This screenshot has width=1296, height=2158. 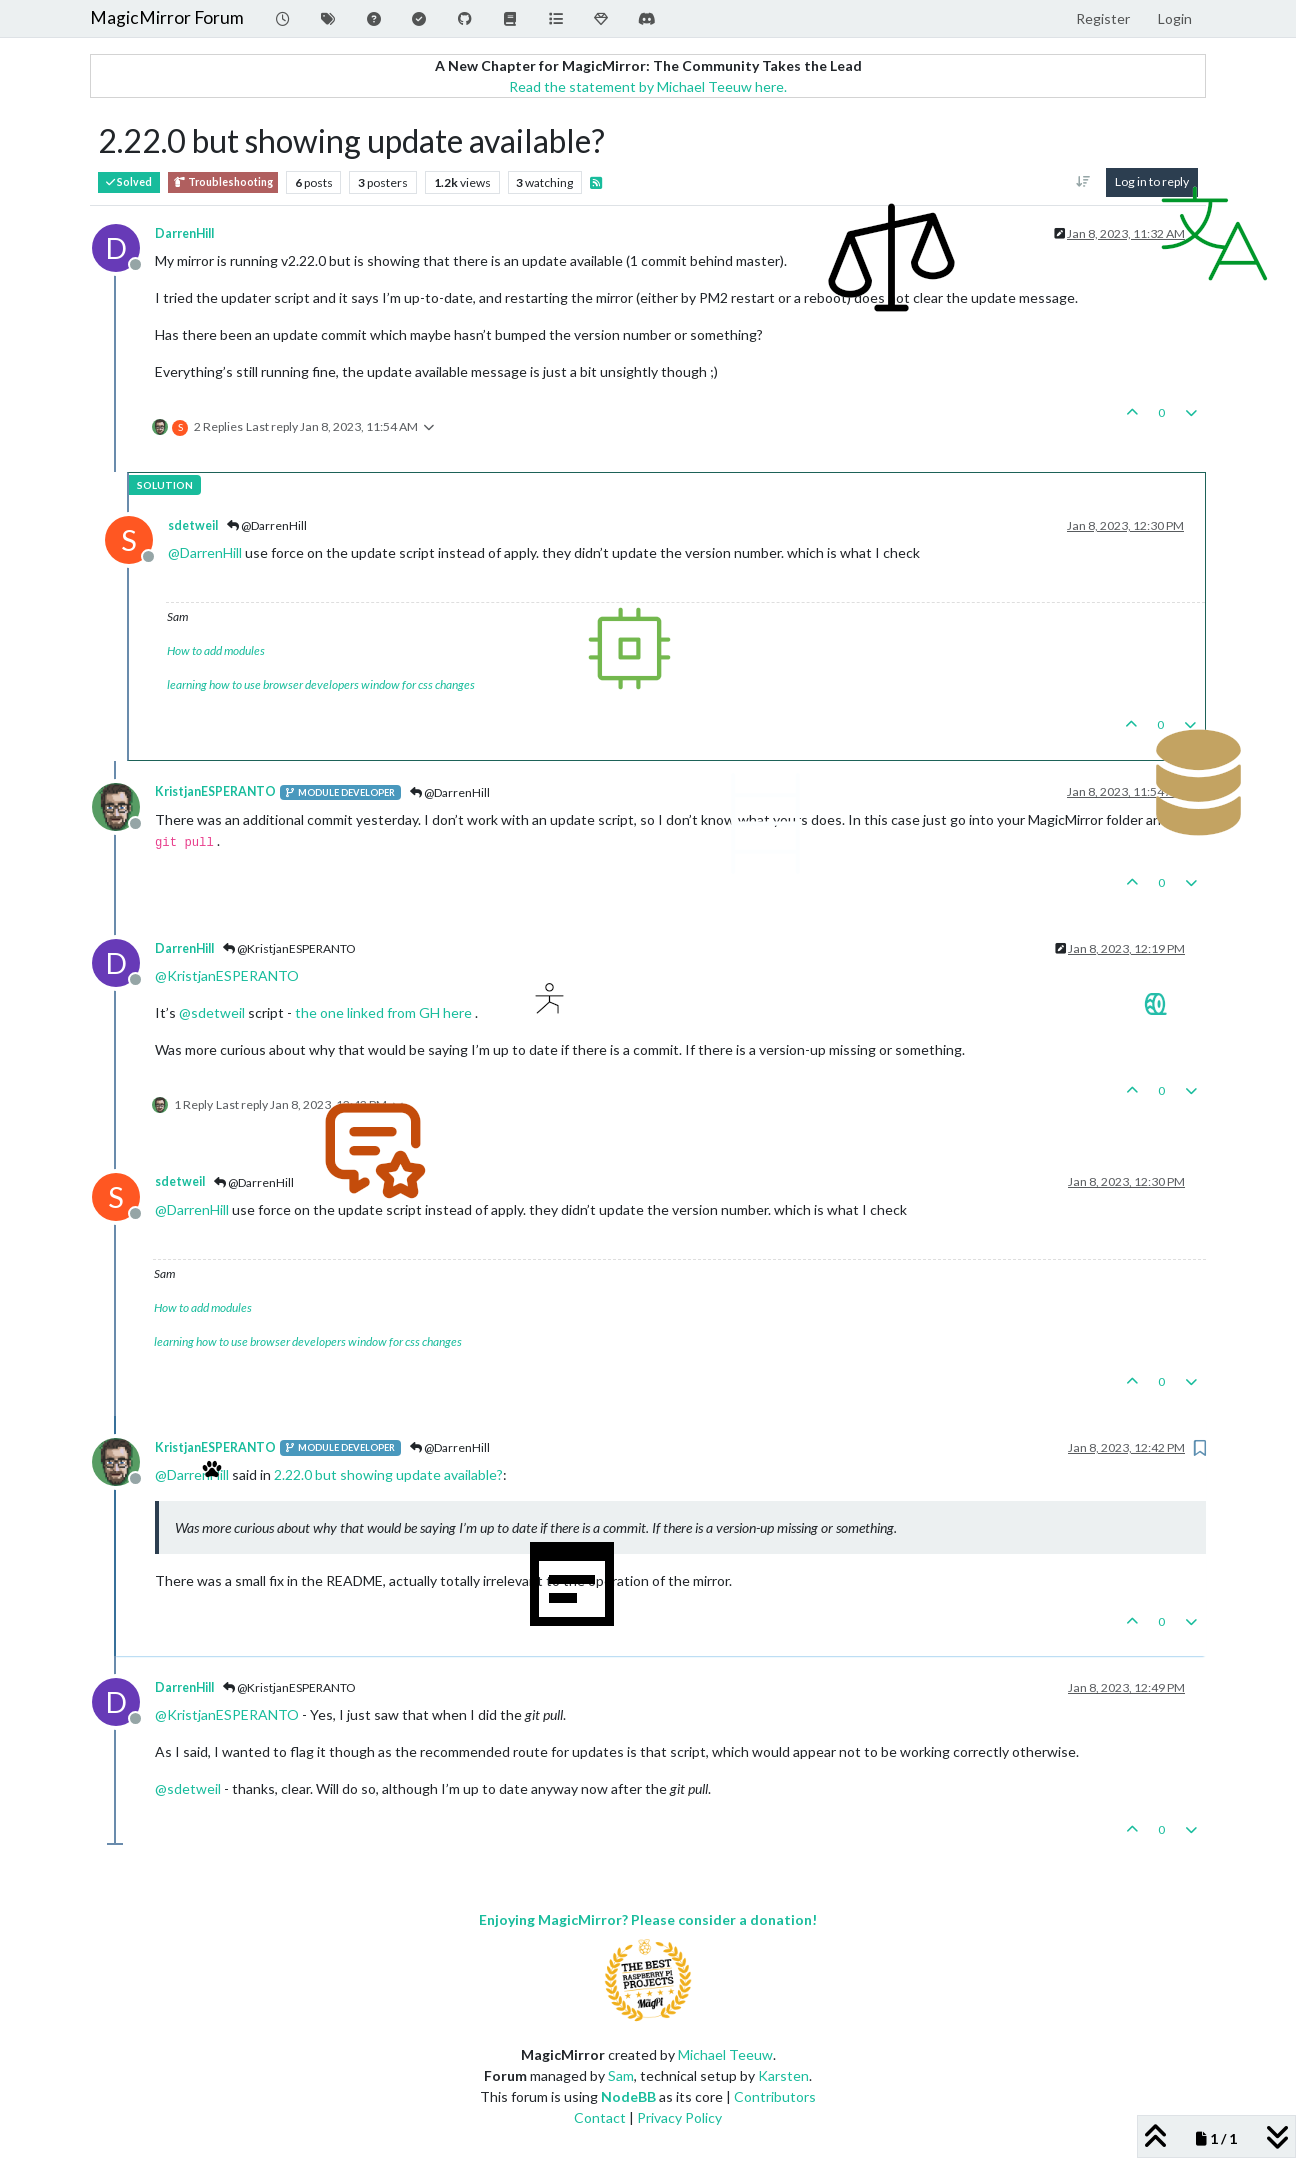 What do you see at coordinates (629, 648) in the screenshot?
I see `view system processor information` at bounding box center [629, 648].